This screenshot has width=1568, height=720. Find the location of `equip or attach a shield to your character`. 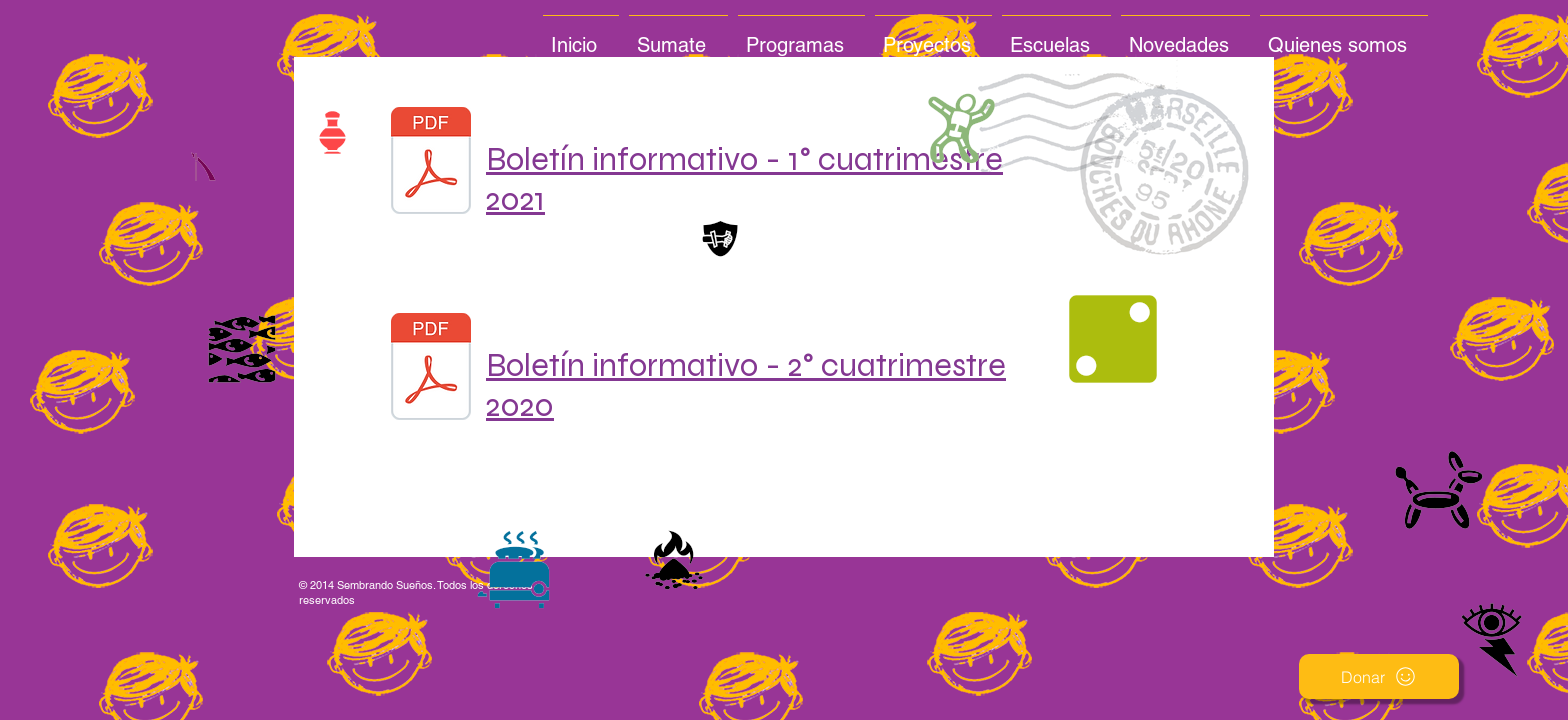

equip or attach a shield to your character is located at coordinates (720, 238).